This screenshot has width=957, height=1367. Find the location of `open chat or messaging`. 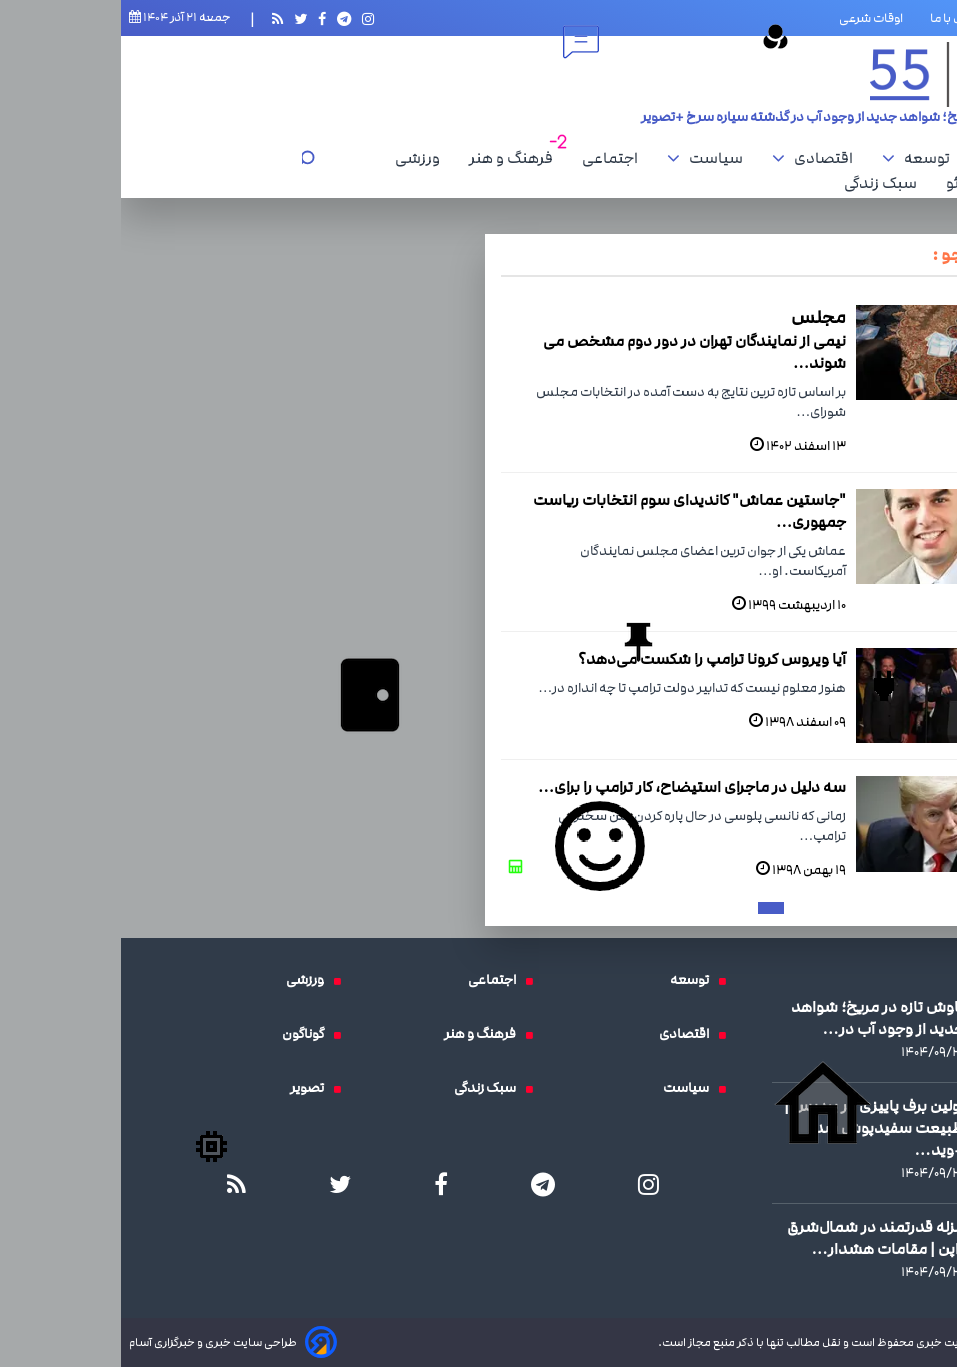

open chat or messaging is located at coordinates (581, 39).